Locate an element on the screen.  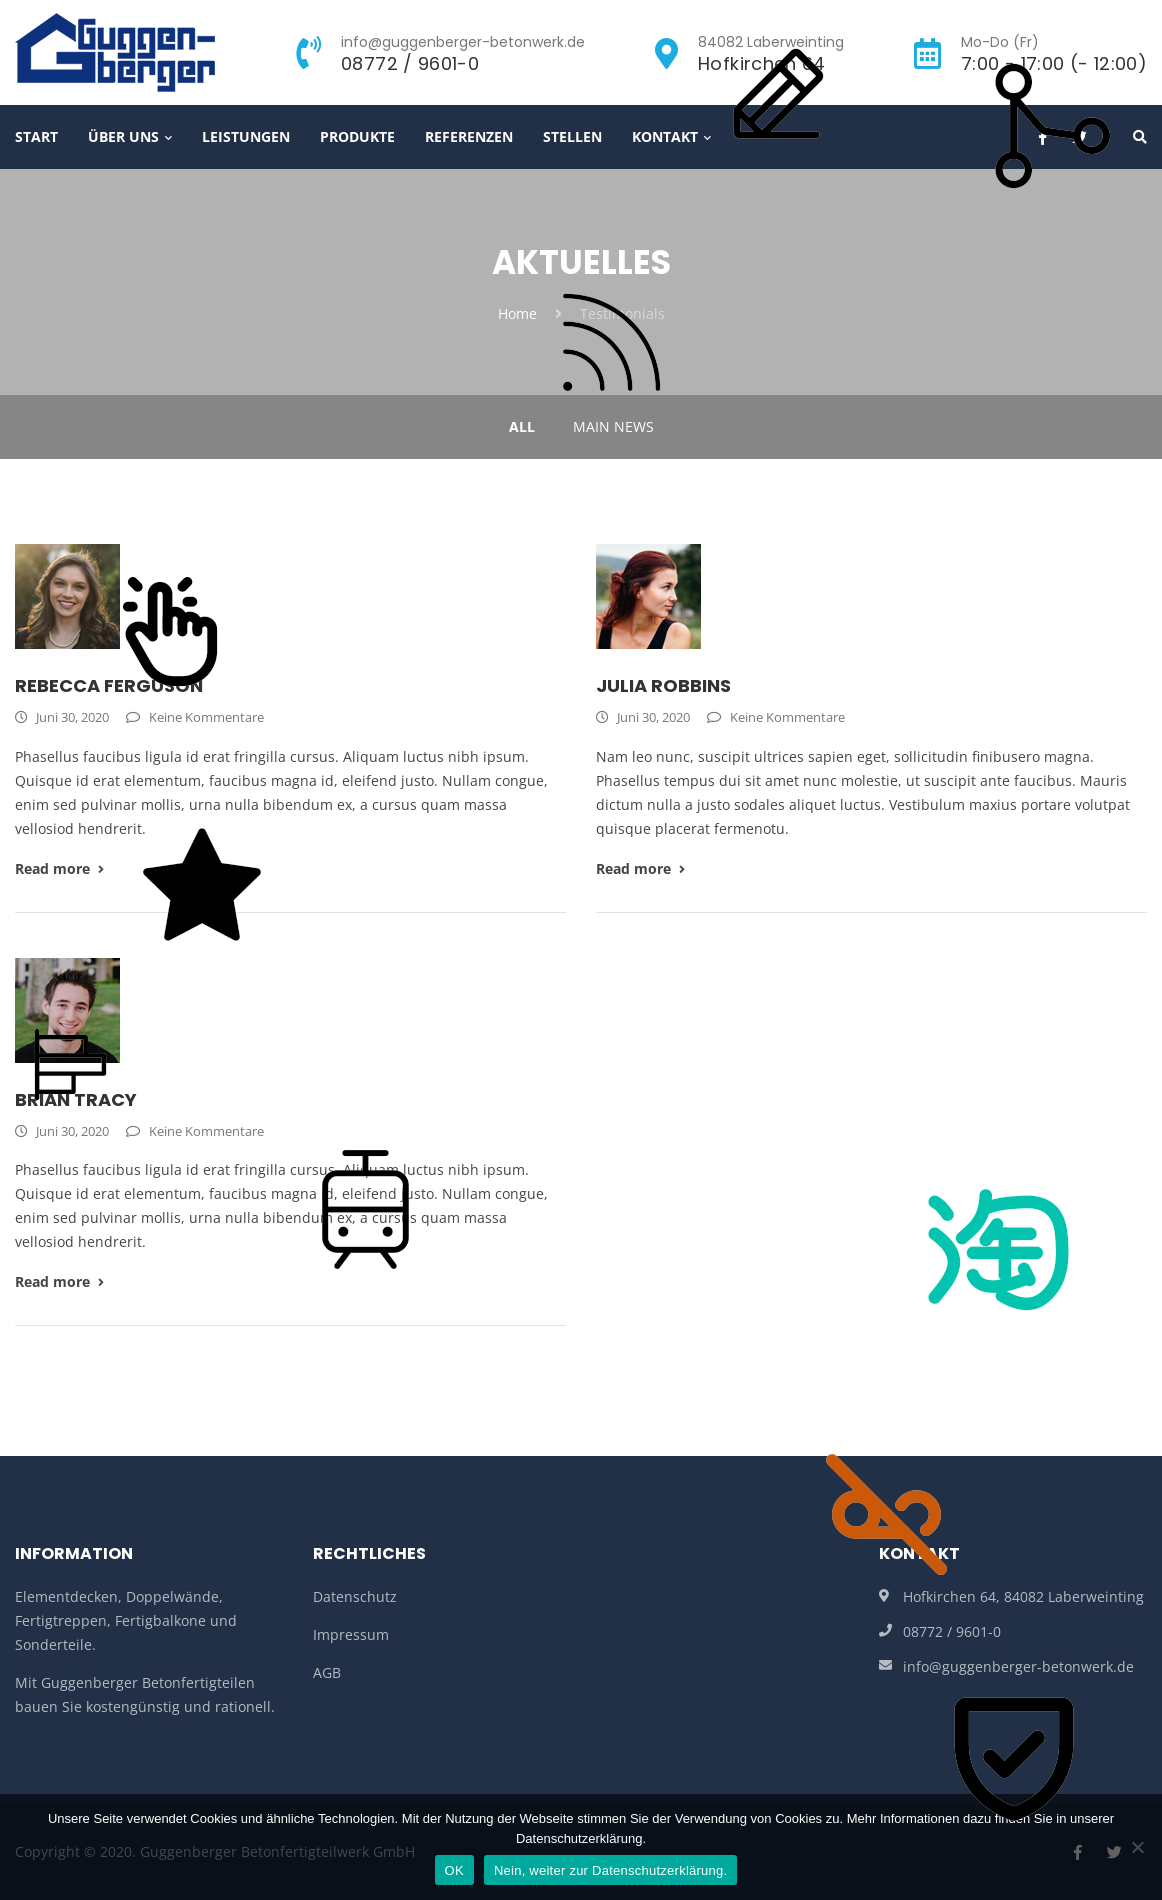
edit text or content is located at coordinates (776, 95).